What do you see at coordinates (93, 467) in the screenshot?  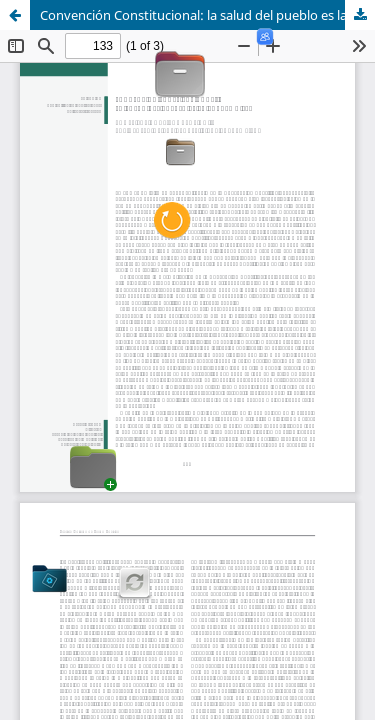 I see `create a new folder` at bounding box center [93, 467].